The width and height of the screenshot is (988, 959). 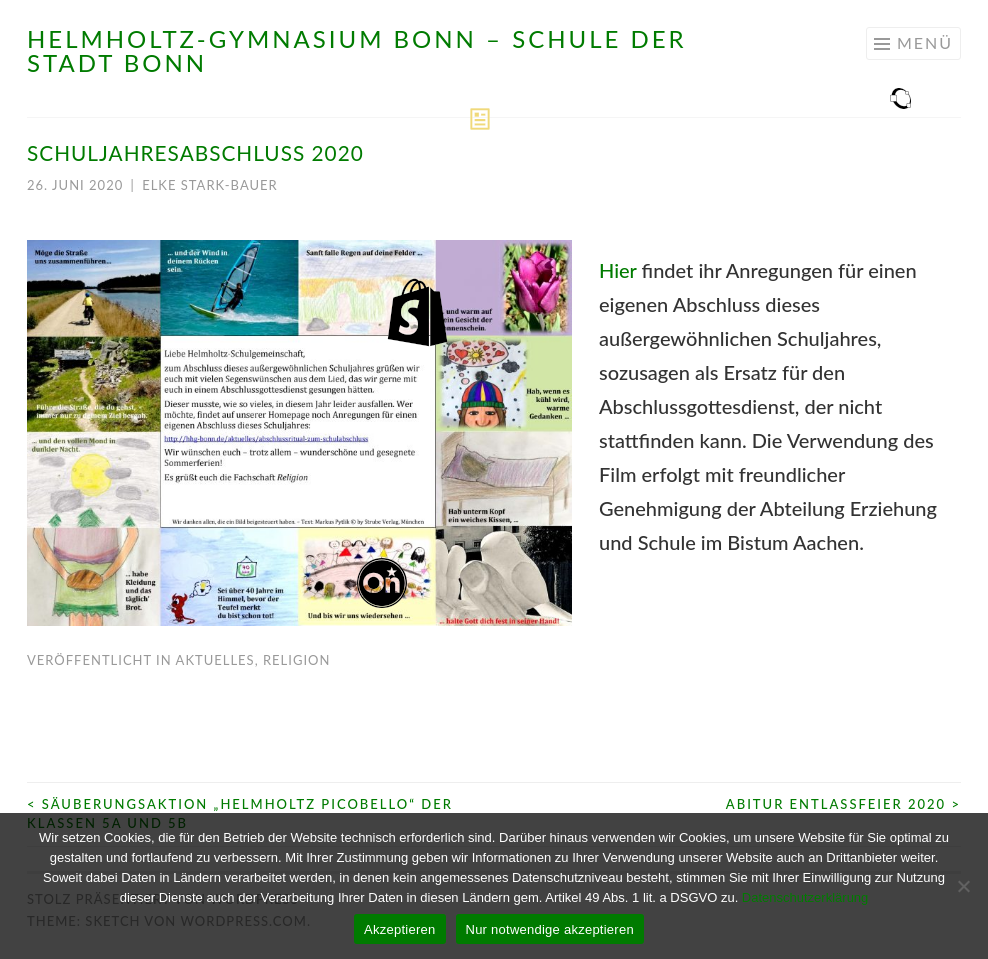 I want to click on access OnStar connected vehicle services, so click(x=382, y=583).